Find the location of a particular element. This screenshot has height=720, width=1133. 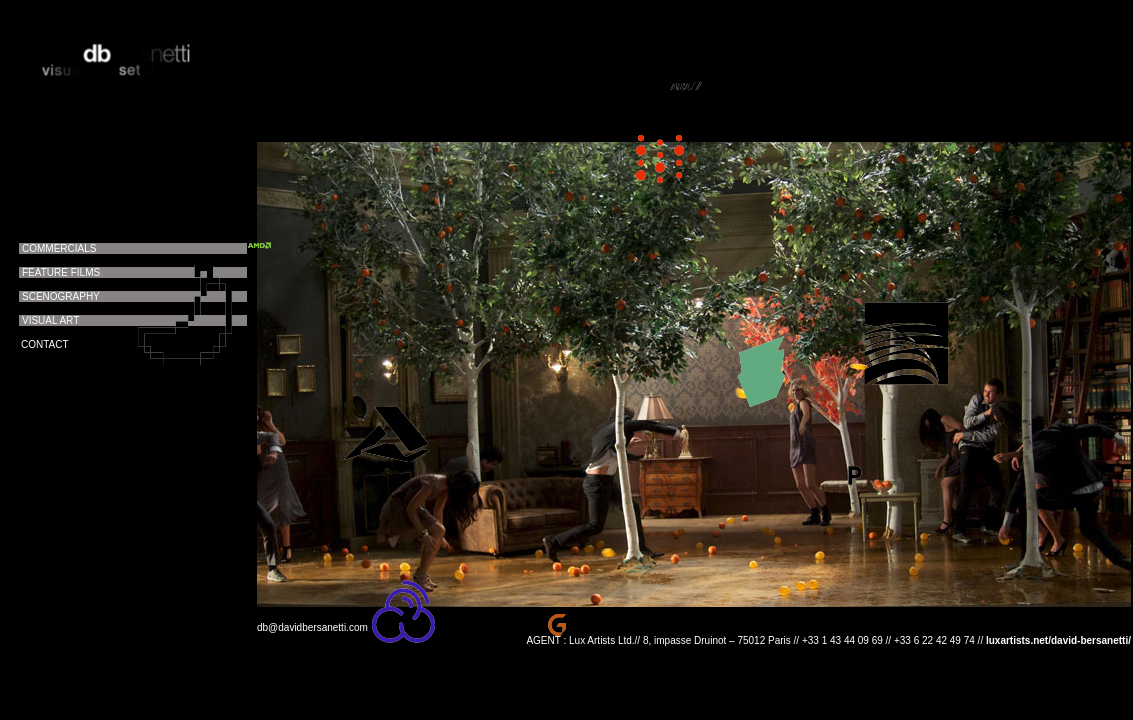

visit gamebanana website is located at coordinates (185, 315).